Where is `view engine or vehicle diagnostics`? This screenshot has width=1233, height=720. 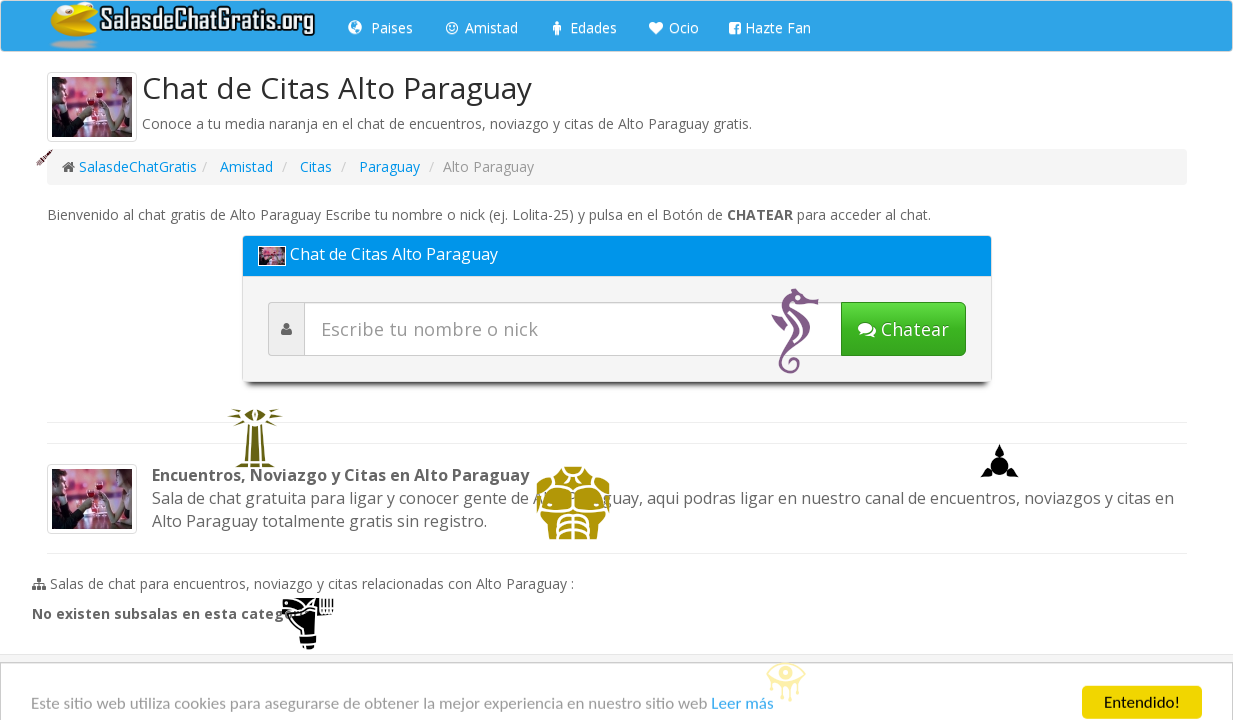 view engine or vehicle diagnostics is located at coordinates (44, 157).